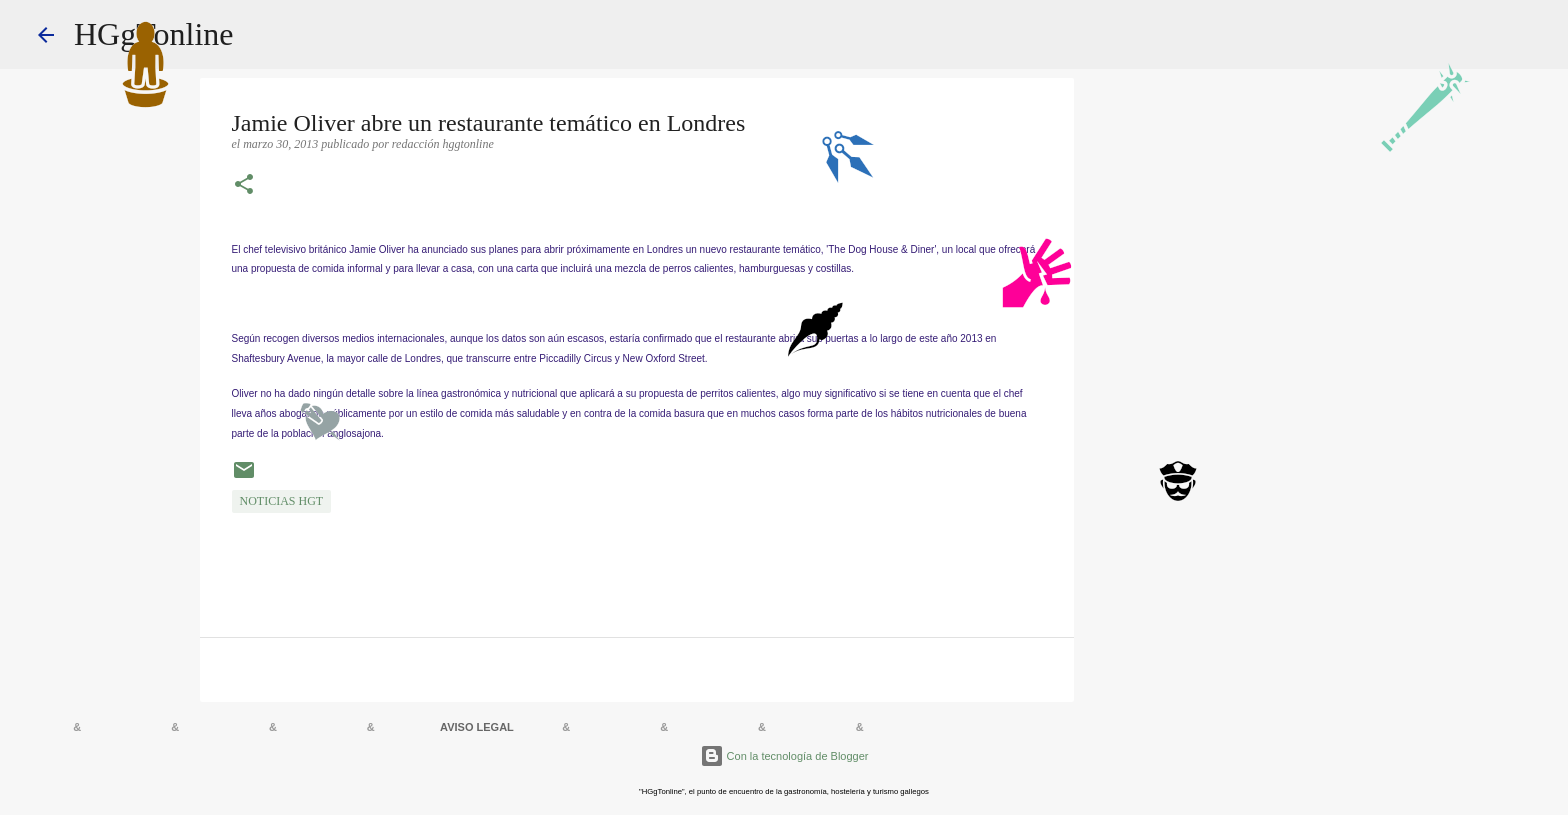 The width and height of the screenshot is (1568, 815). What do you see at coordinates (1425, 107) in the screenshot?
I see `select spiked bat as your weapon` at bounding box center [1425, 107].